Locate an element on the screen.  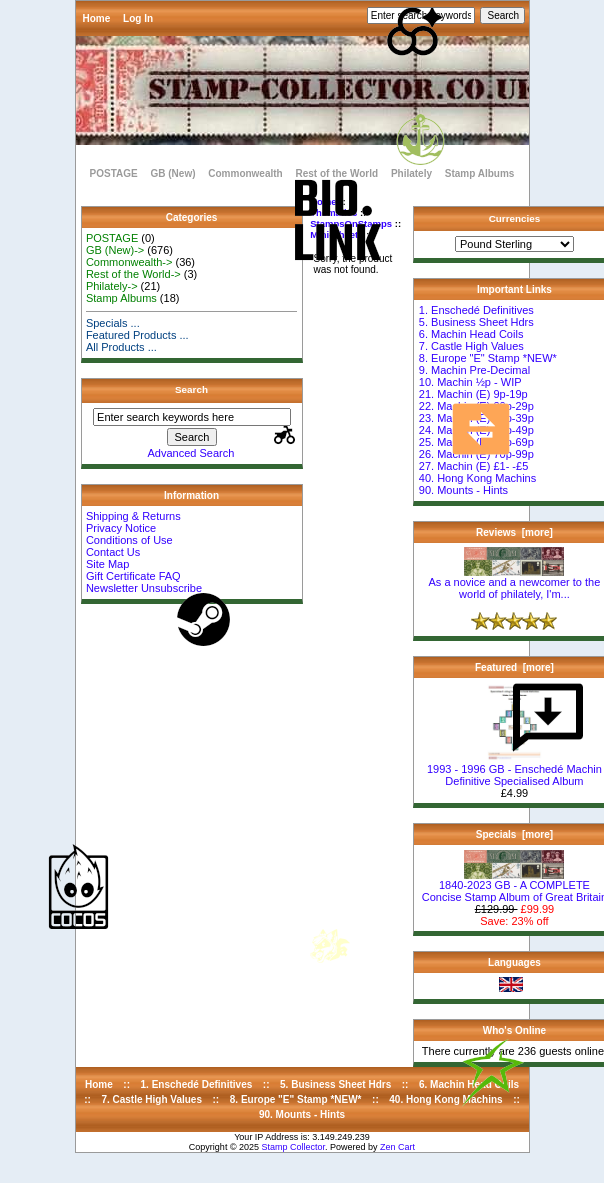
cocos game engine logo is located at coordinates (78, 886).